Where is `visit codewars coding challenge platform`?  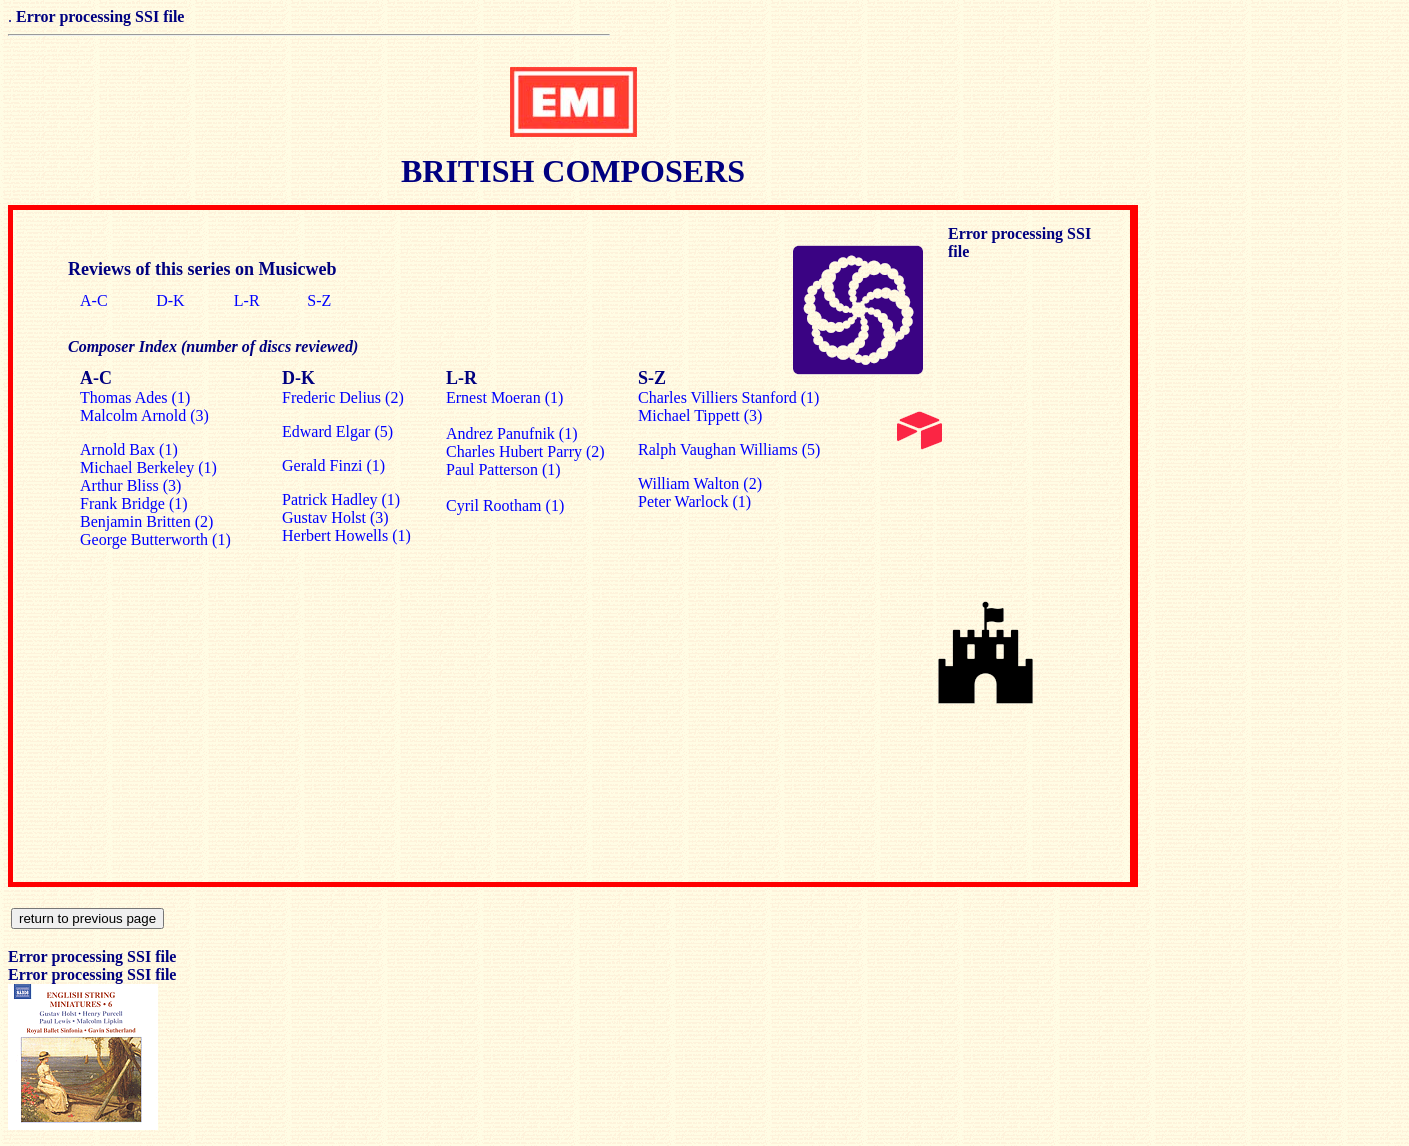 visit codewars coding challenge platform is located at coordinates (858, 310).